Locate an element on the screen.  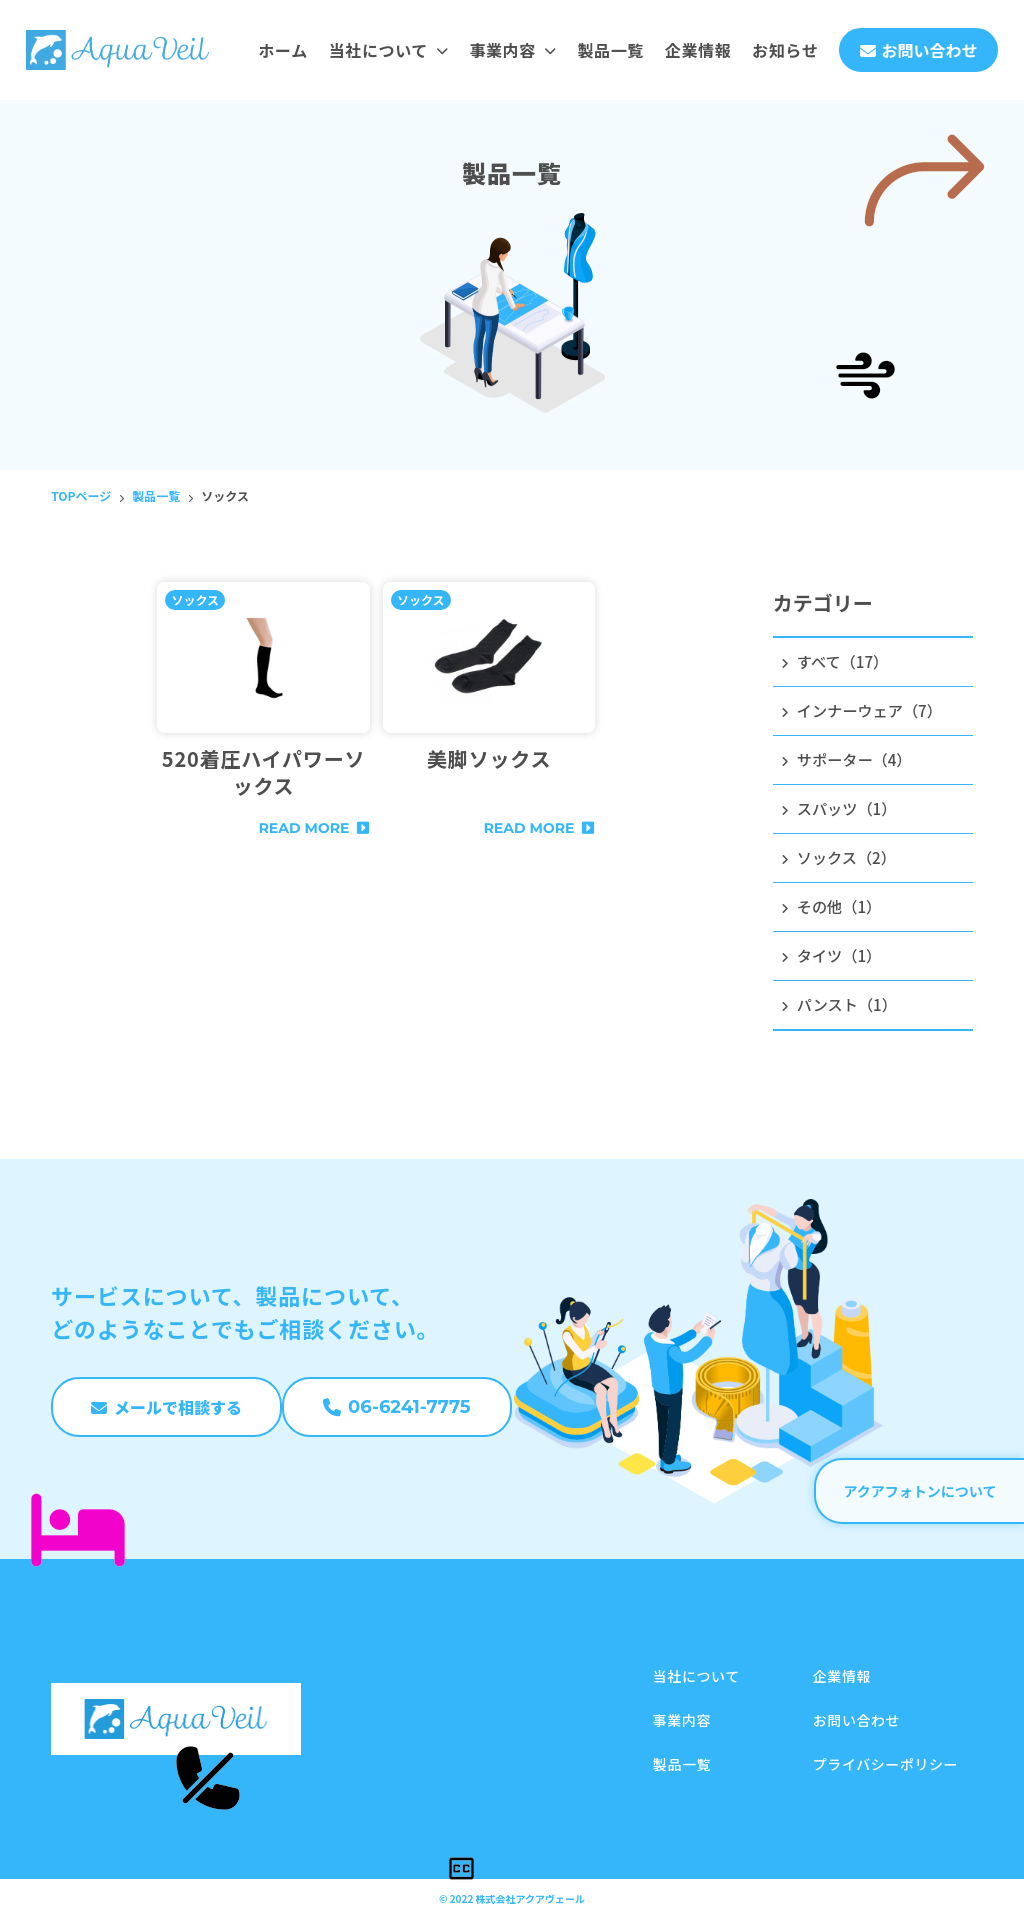
mute or decline an incoming call is located at coordinates (208, 1778).